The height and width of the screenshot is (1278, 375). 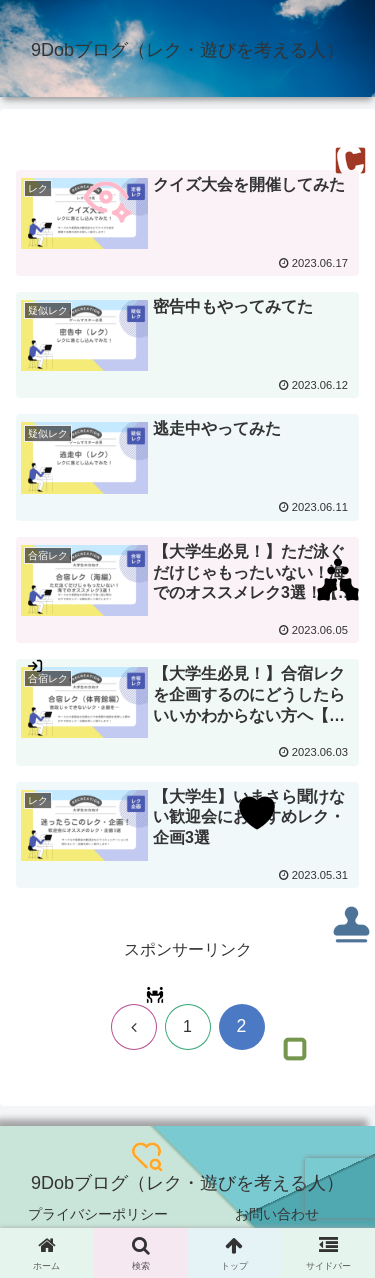 I want to click on add to favorites, so click(x=257, y=813).